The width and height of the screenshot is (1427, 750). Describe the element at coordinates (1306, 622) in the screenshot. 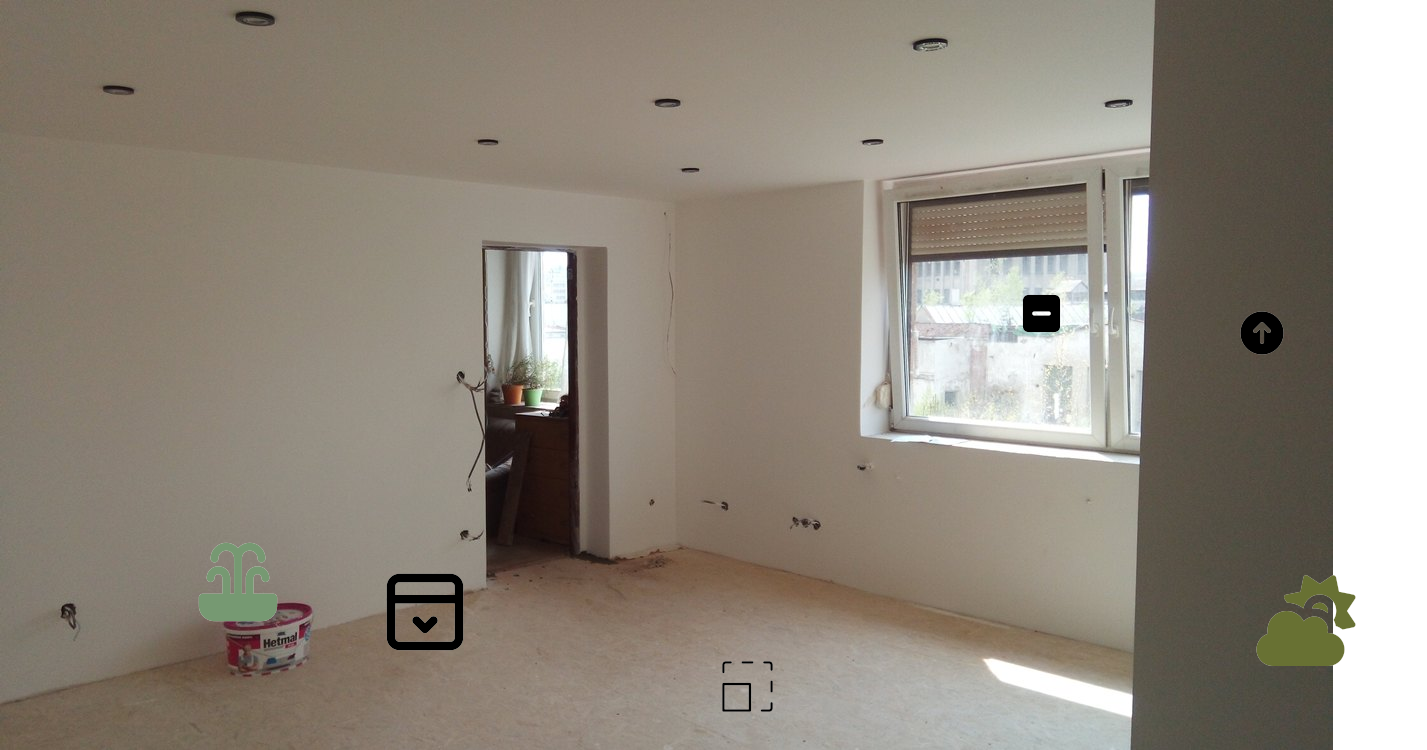

I see `view current weather conditions` at that location.